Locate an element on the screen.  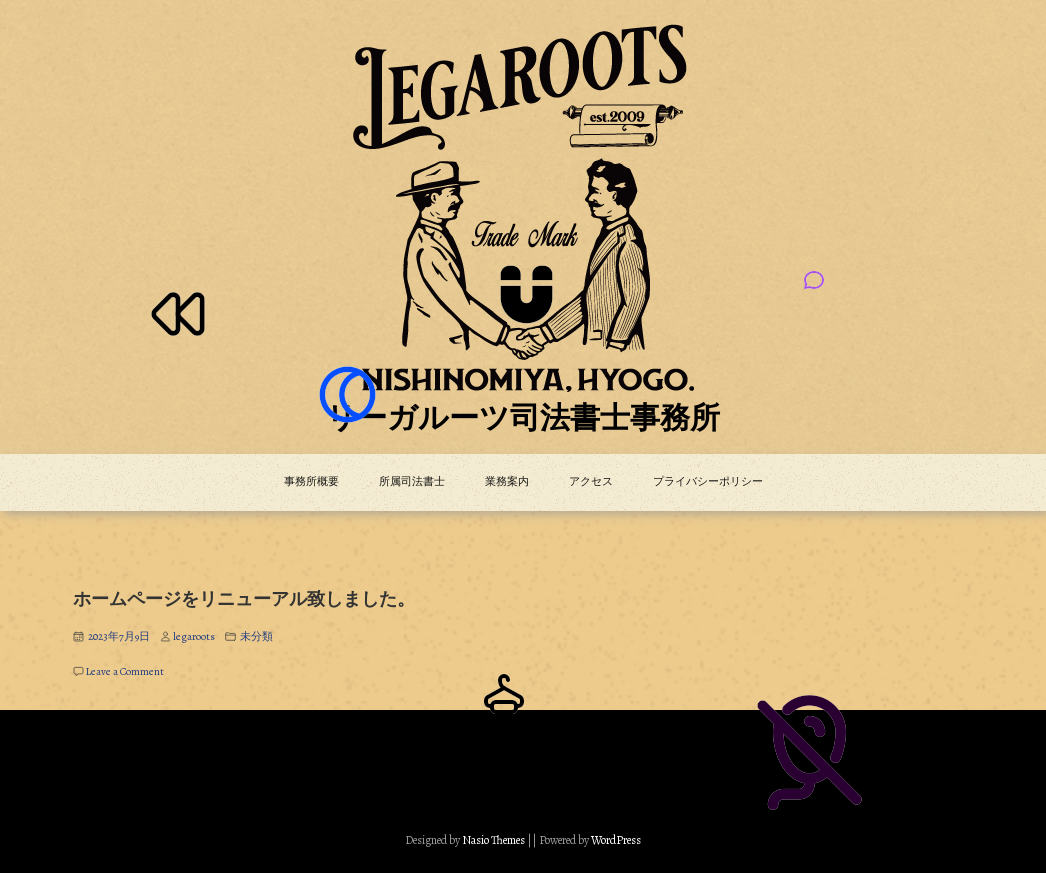
open messaging or chat is located at coordinates (814, 280).